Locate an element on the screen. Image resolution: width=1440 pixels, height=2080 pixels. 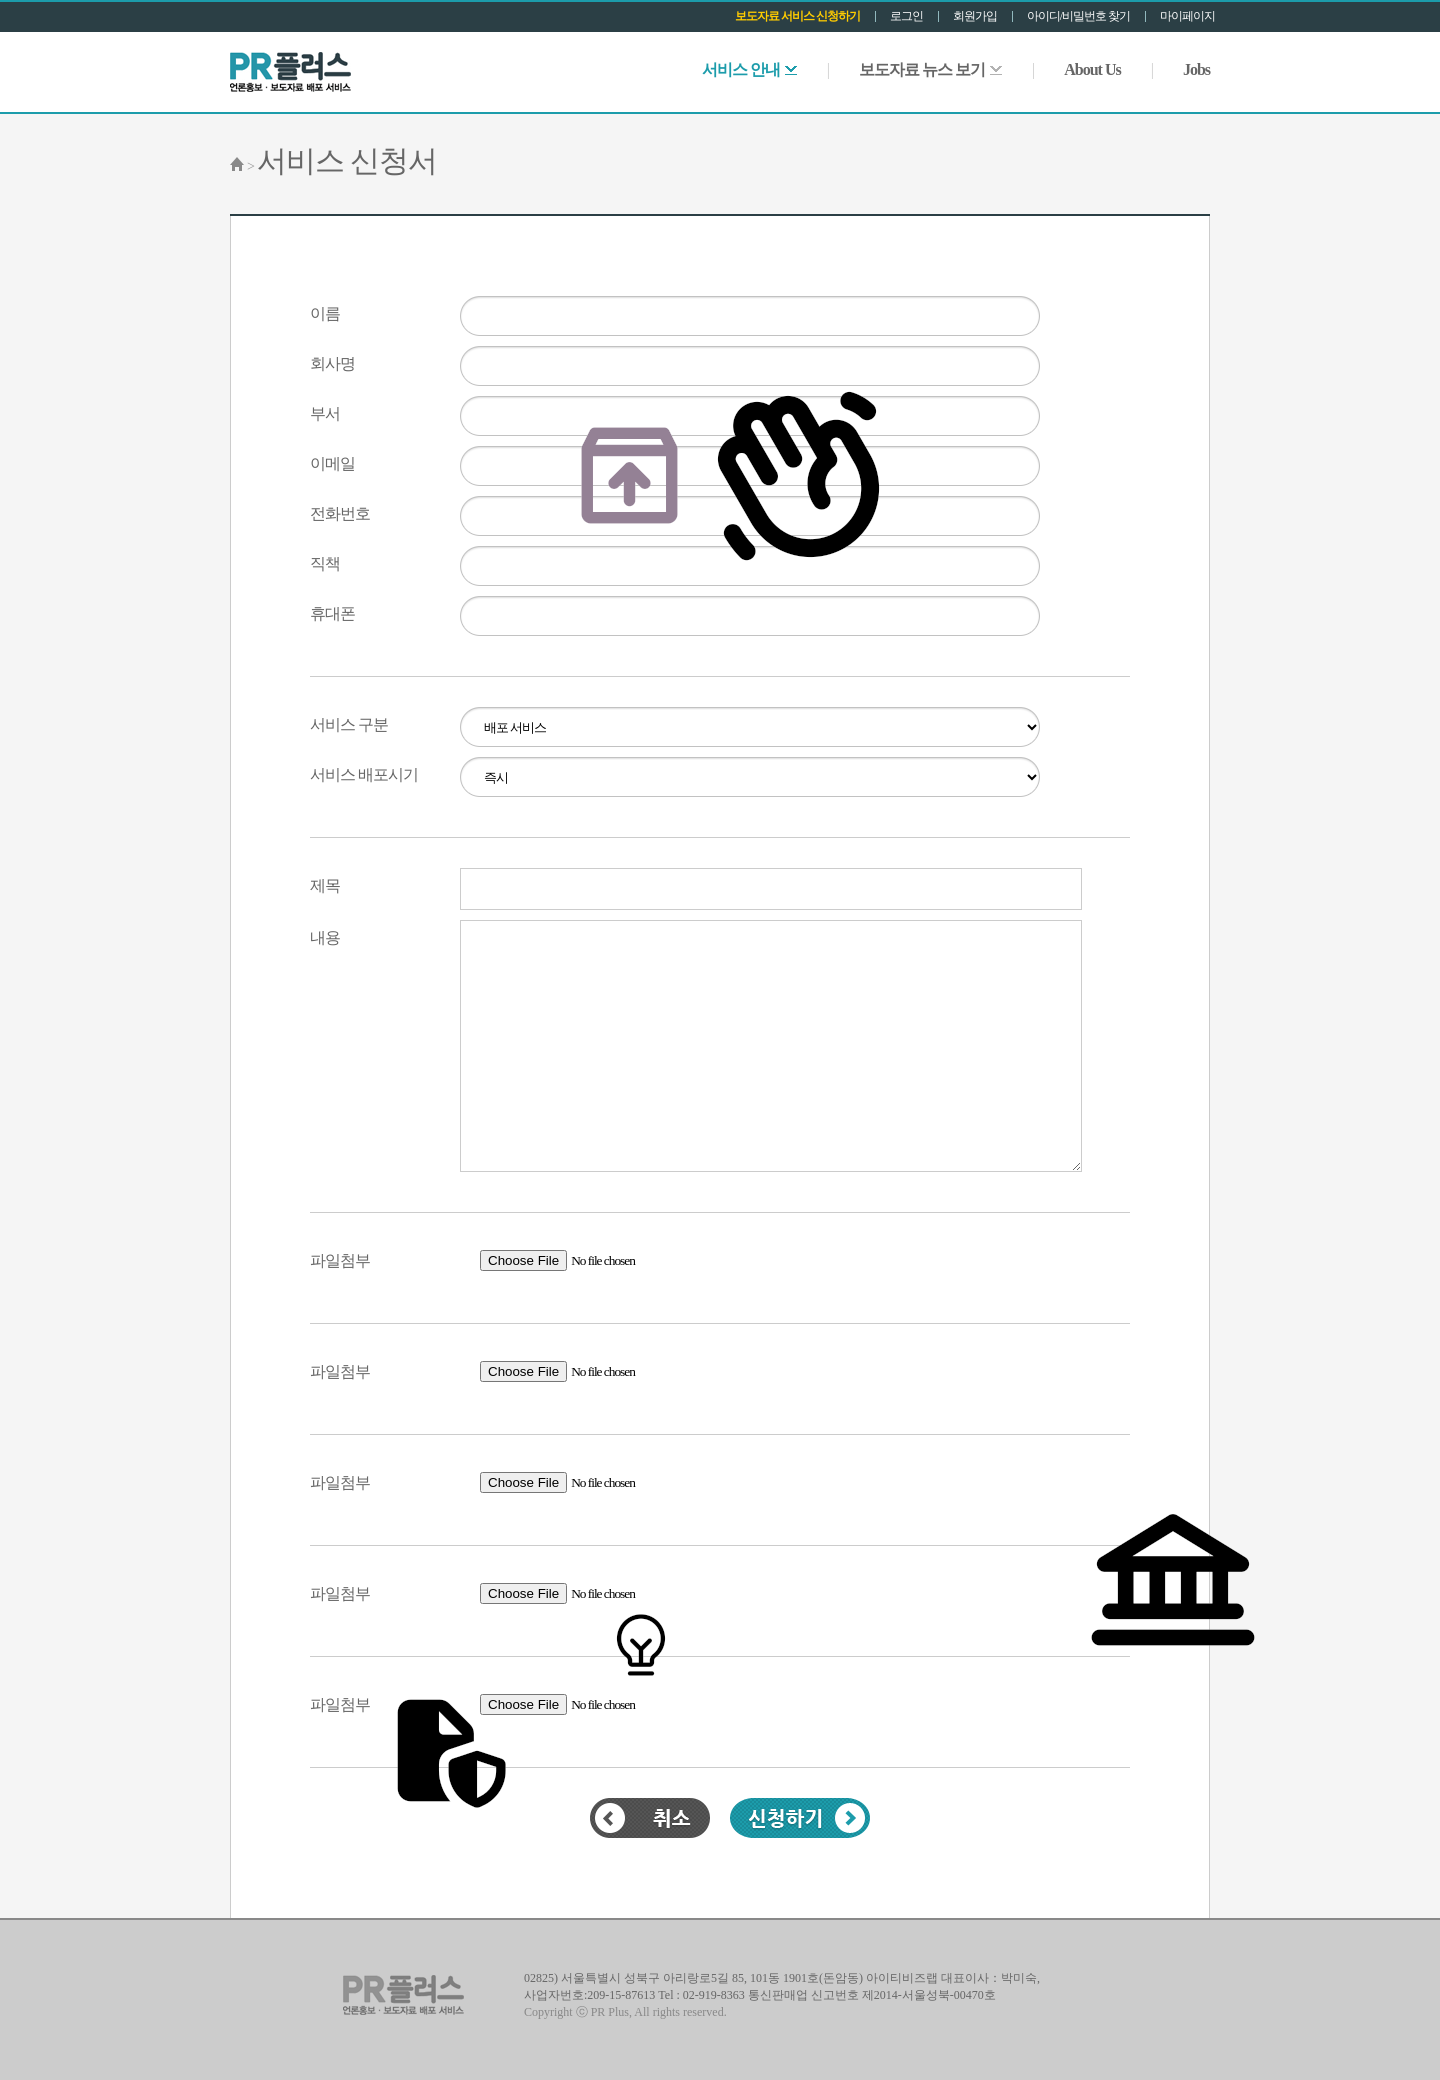
upload or export a package is located at coordinates (629, 475).